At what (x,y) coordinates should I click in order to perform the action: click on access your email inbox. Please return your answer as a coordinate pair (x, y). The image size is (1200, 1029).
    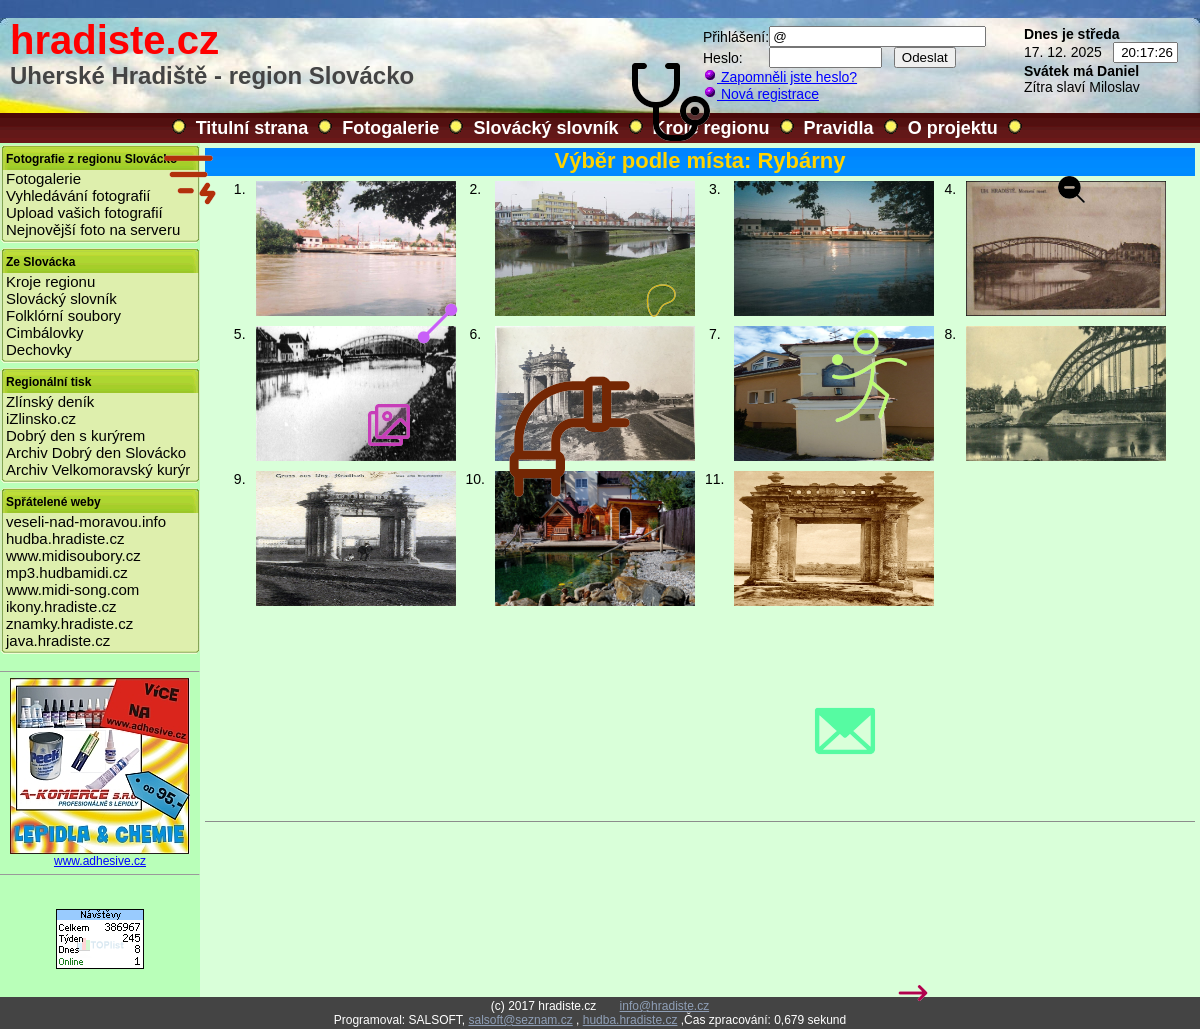
    Looking at the image, I should click on (845, 731).